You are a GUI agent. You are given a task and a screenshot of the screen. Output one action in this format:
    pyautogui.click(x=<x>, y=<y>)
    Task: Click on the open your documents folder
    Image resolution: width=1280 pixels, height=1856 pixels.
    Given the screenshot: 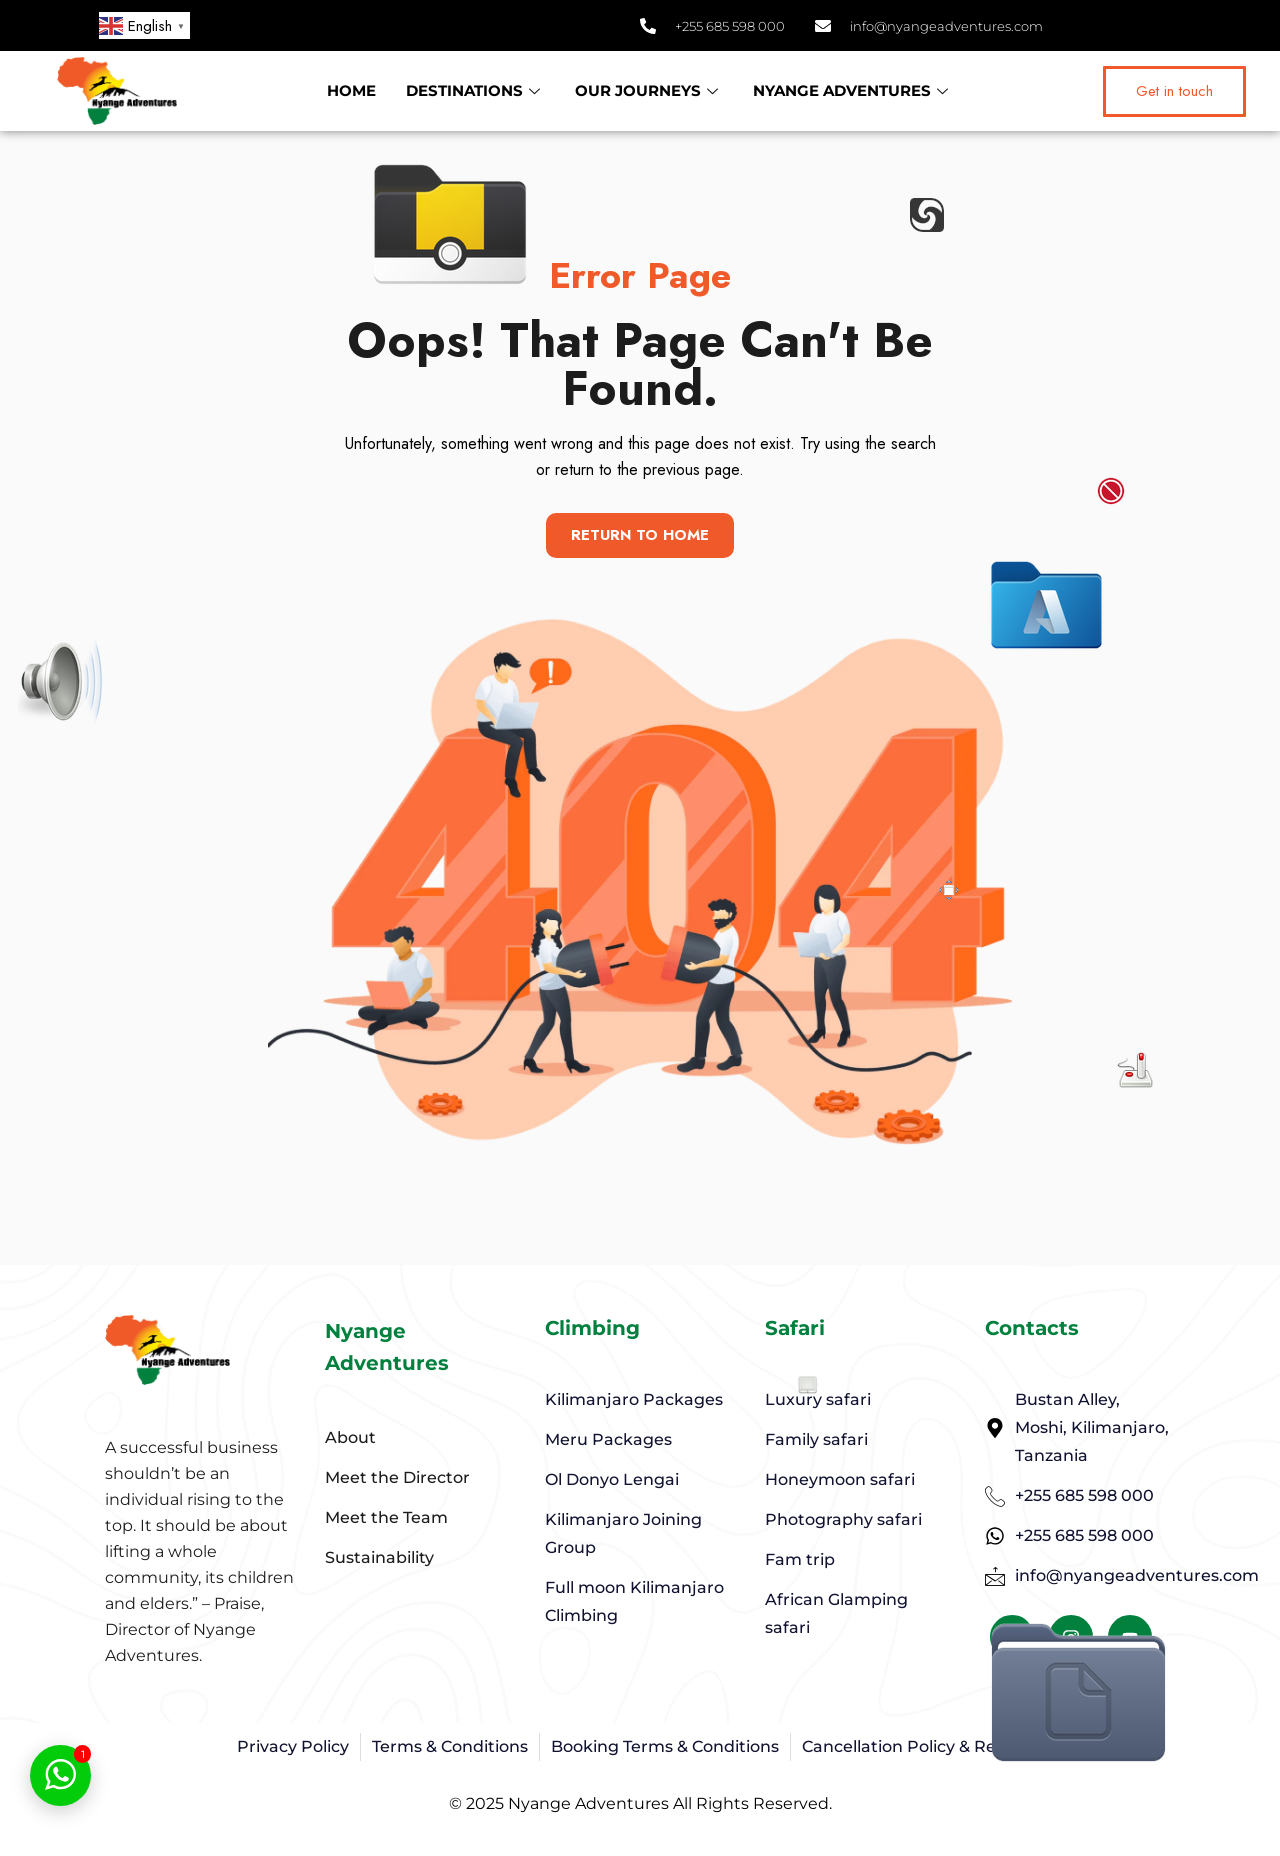 What is the action you would take?
    pyautogui.click(x=1078, y=1692)
    